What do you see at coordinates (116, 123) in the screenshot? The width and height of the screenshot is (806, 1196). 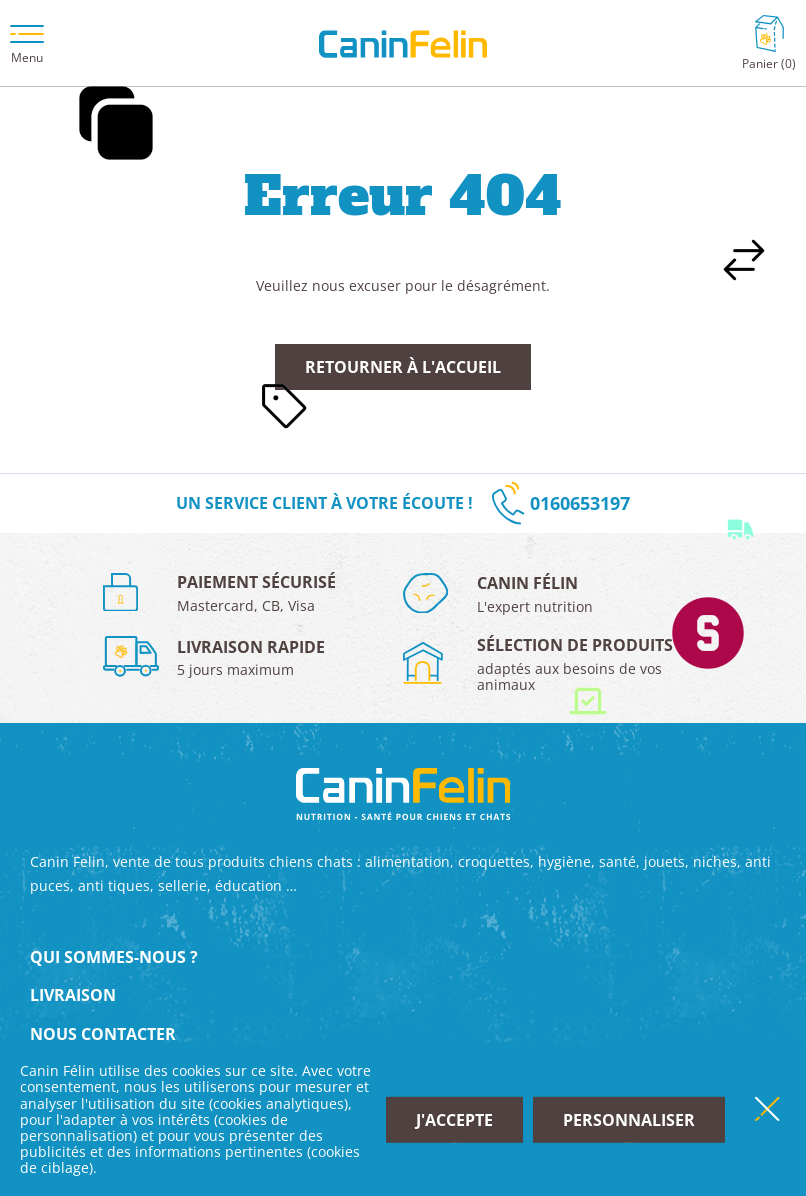 I see `copy to clipboard` at bounding box center [116, 123].